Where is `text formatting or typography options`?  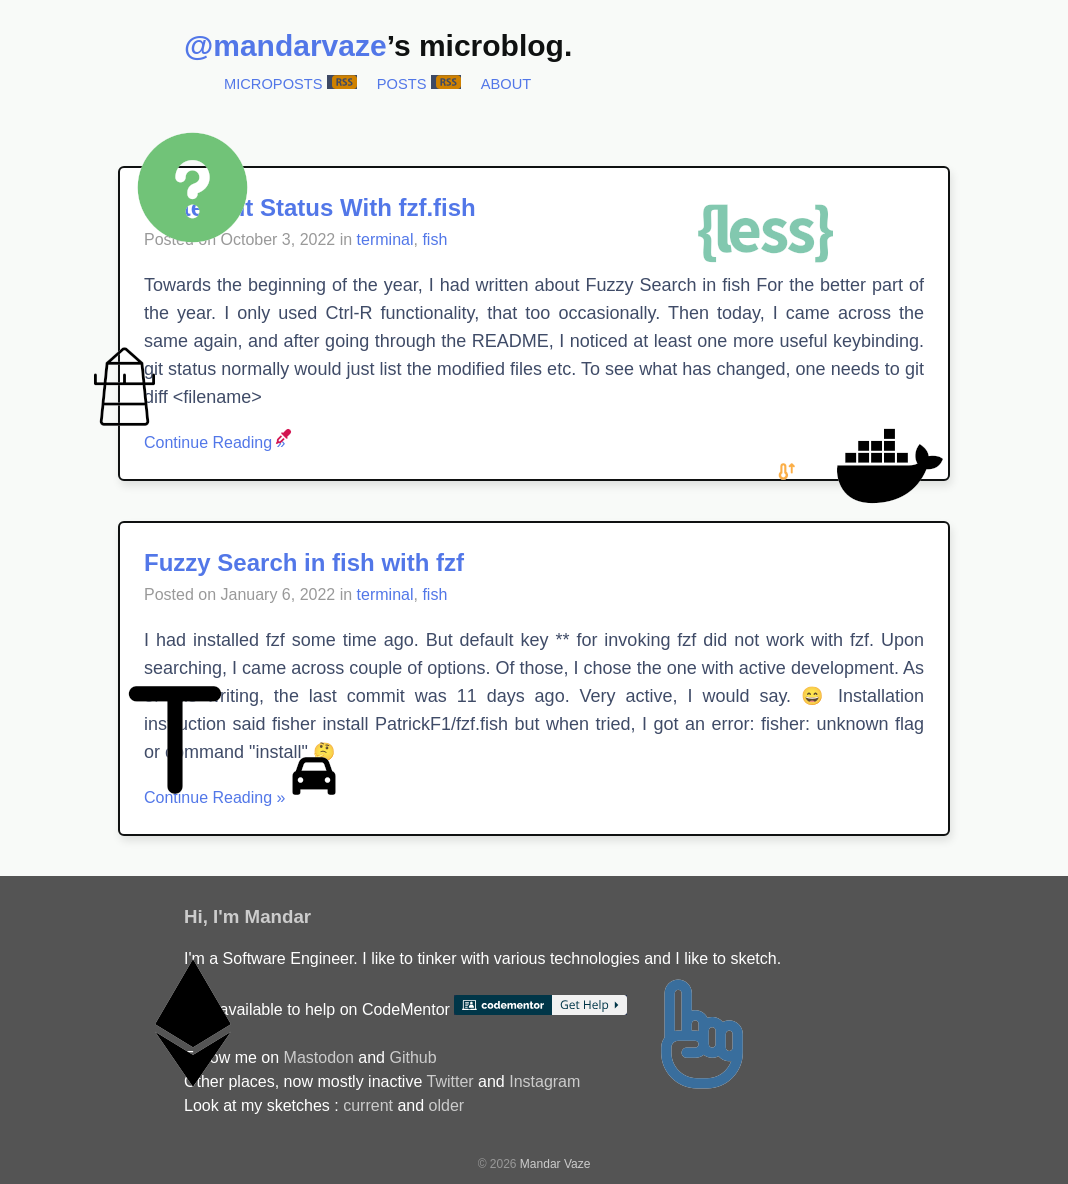 text formatting or typography options is located at coordinates (175, 740).